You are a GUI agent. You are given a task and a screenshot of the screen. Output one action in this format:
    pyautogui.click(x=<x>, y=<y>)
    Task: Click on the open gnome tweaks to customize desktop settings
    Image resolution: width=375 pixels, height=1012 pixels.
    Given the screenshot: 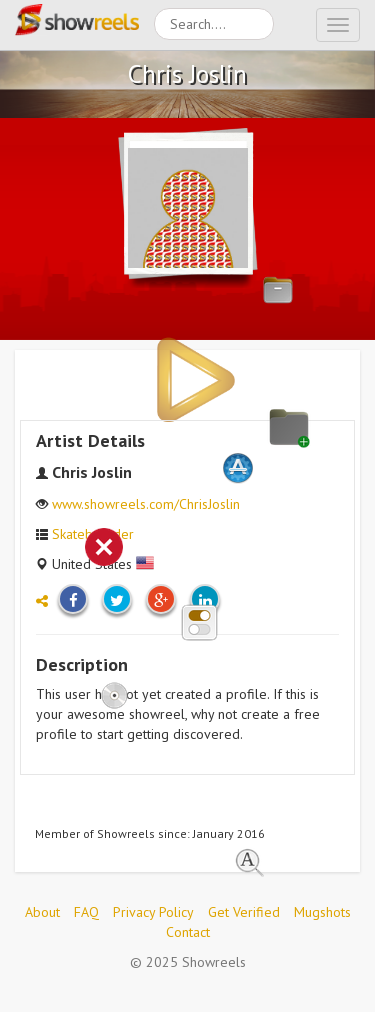 What is the action you would take?
    pyautogui.click(x=199, y=622)
    